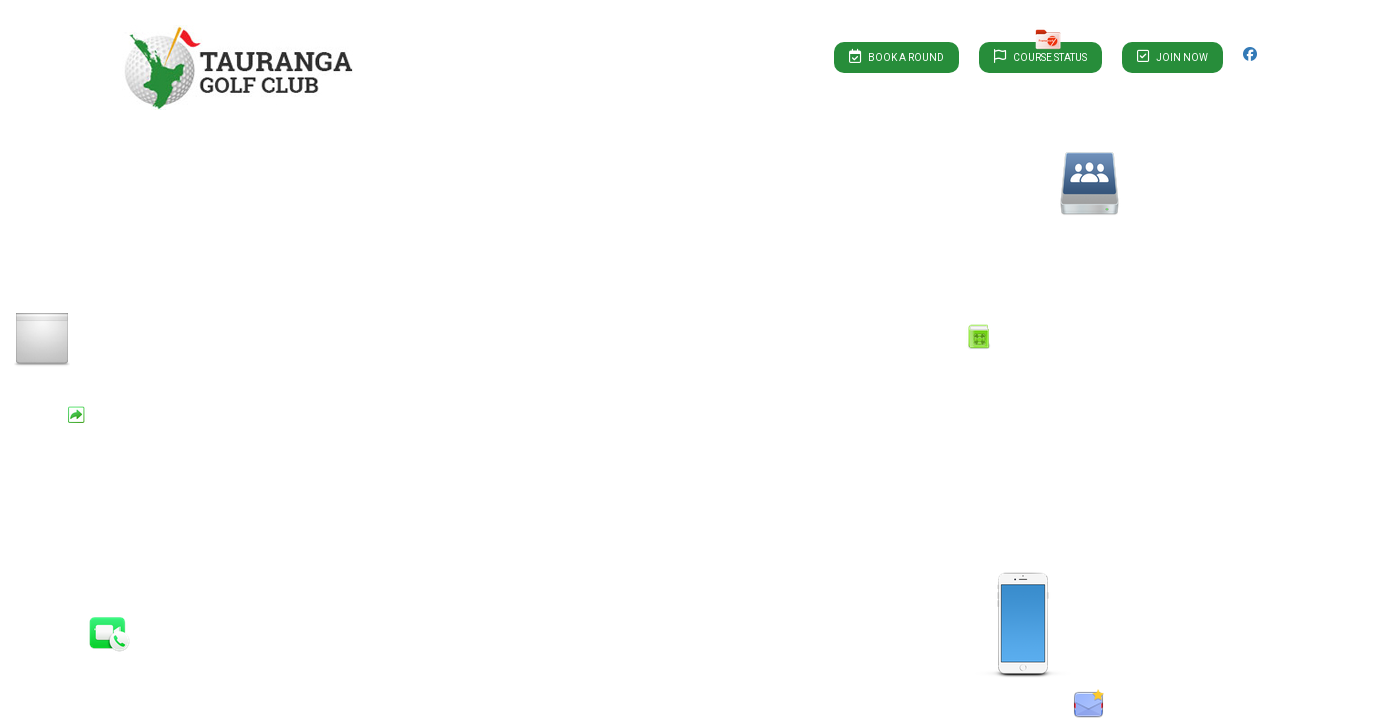 Image resolution: width=1398 pixels, height=720 pixels. I want to click on indicates new unread email messages, so click(1088, 704).